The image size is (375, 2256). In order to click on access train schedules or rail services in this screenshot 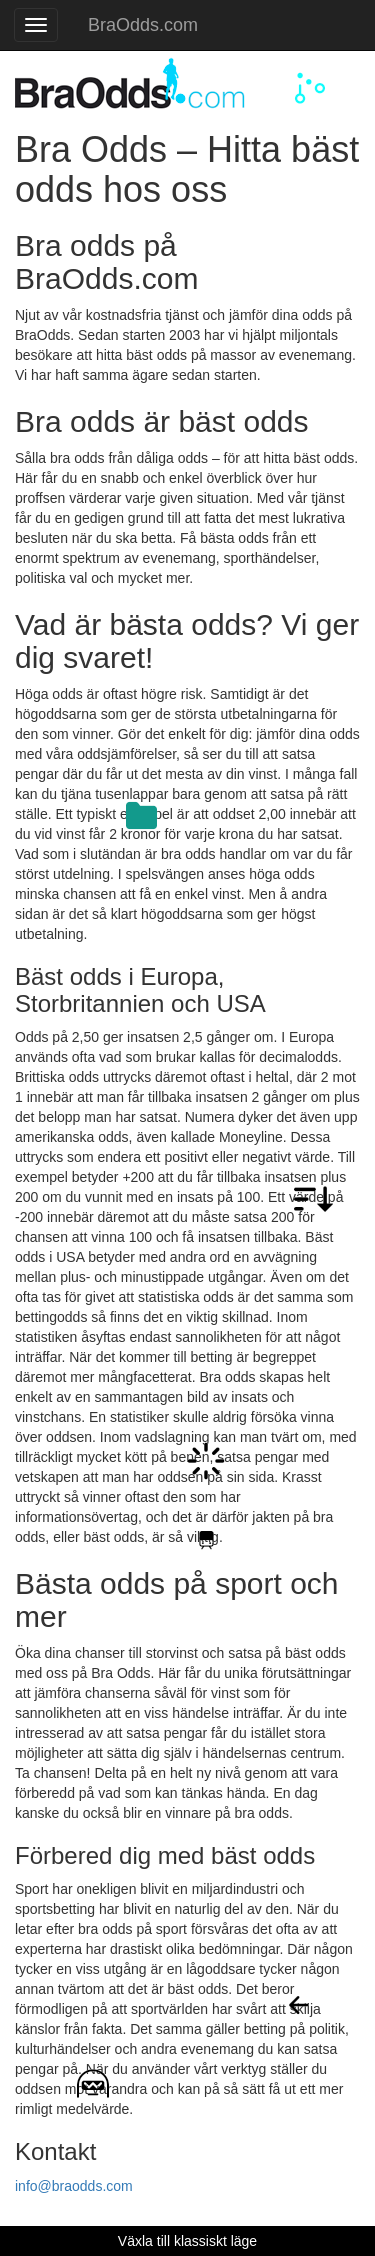, I will do `click(206, 1539)`.